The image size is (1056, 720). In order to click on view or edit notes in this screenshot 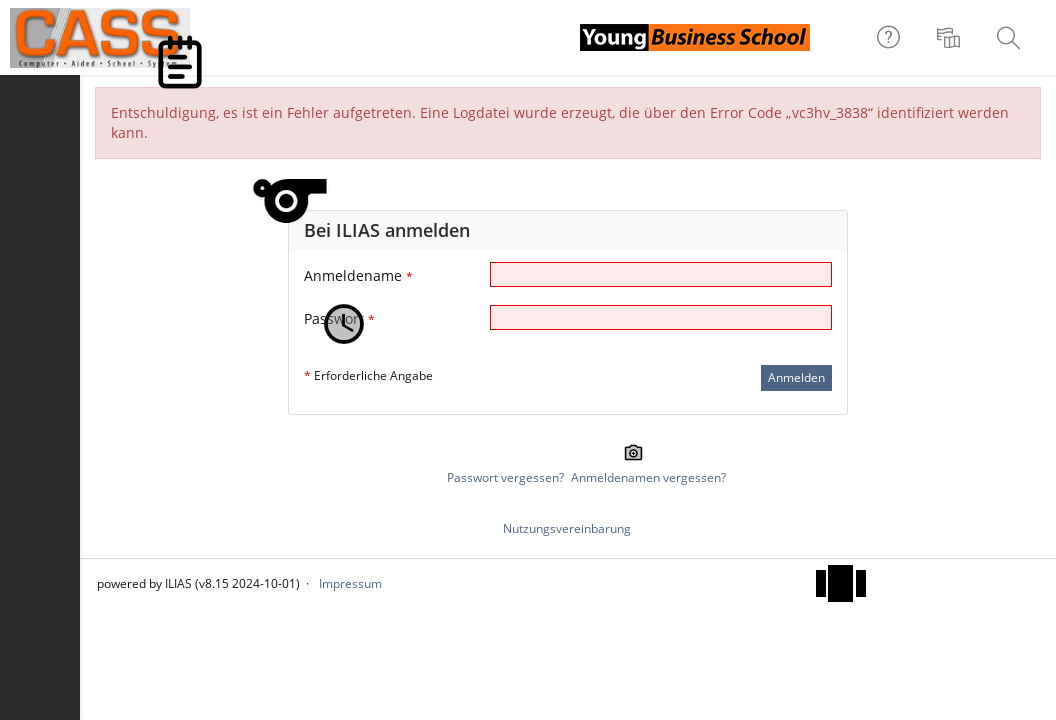, I will do `click(180, 62)`.